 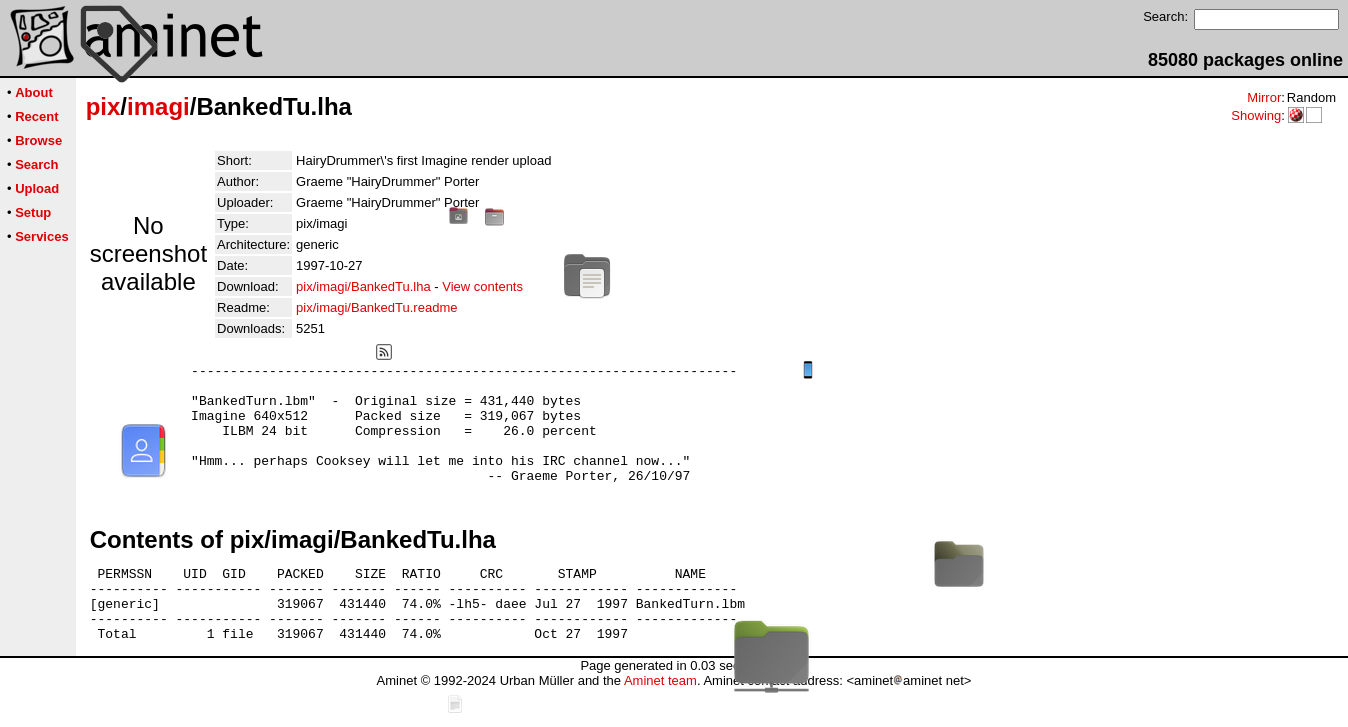 I want to click on indicates a valid drop target for dragging files, so click(x=959, y=564).